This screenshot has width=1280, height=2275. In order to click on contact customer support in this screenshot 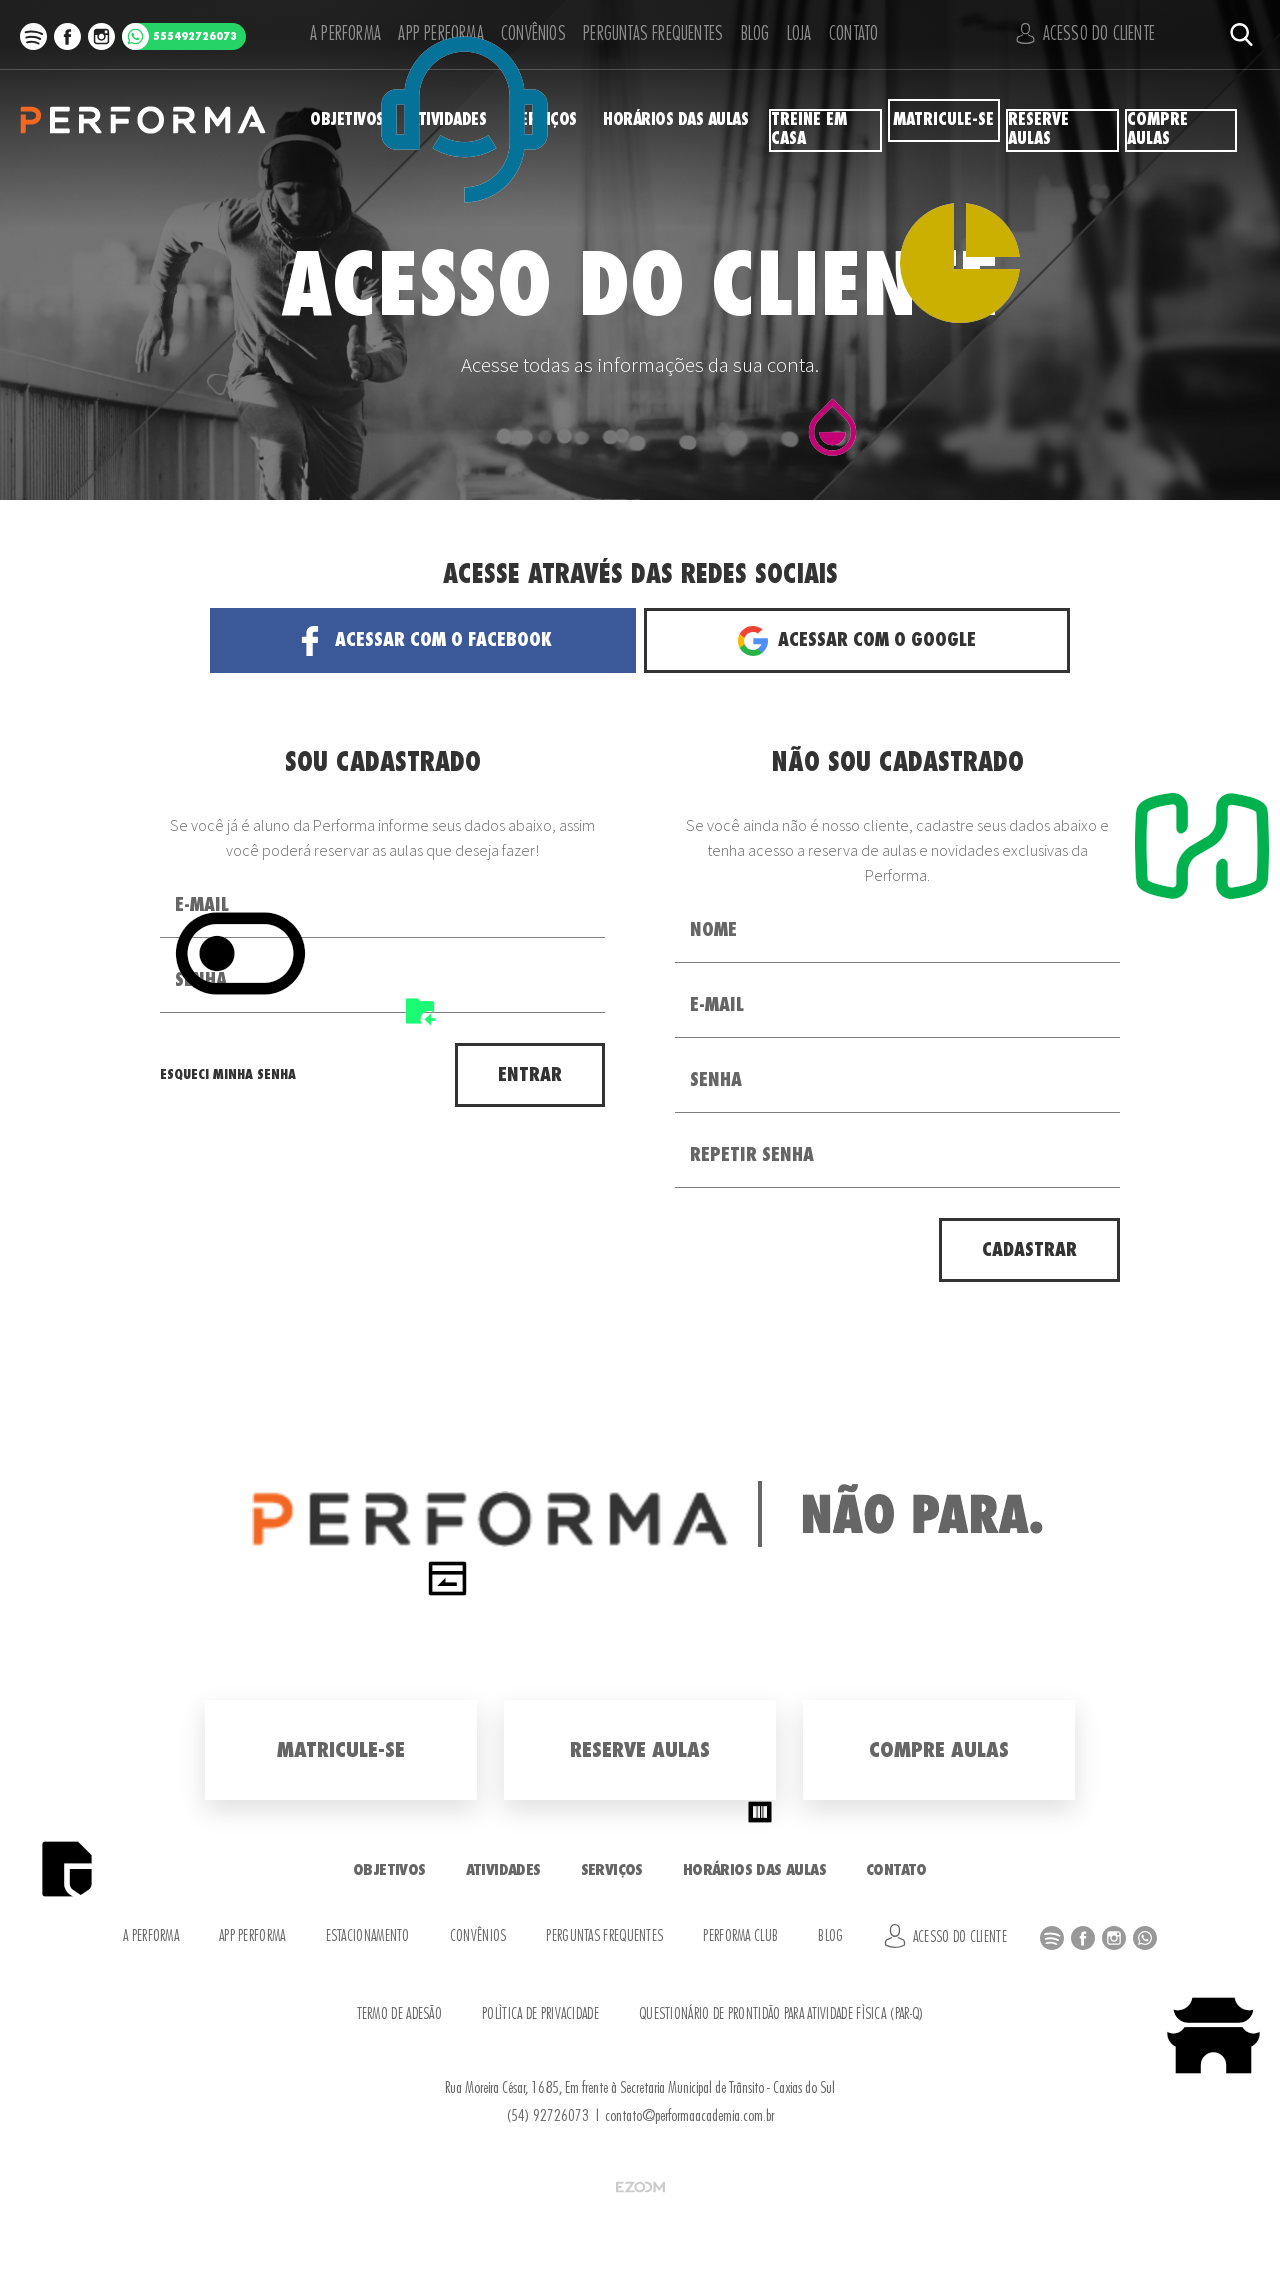, I will do `click(464, 119)`.